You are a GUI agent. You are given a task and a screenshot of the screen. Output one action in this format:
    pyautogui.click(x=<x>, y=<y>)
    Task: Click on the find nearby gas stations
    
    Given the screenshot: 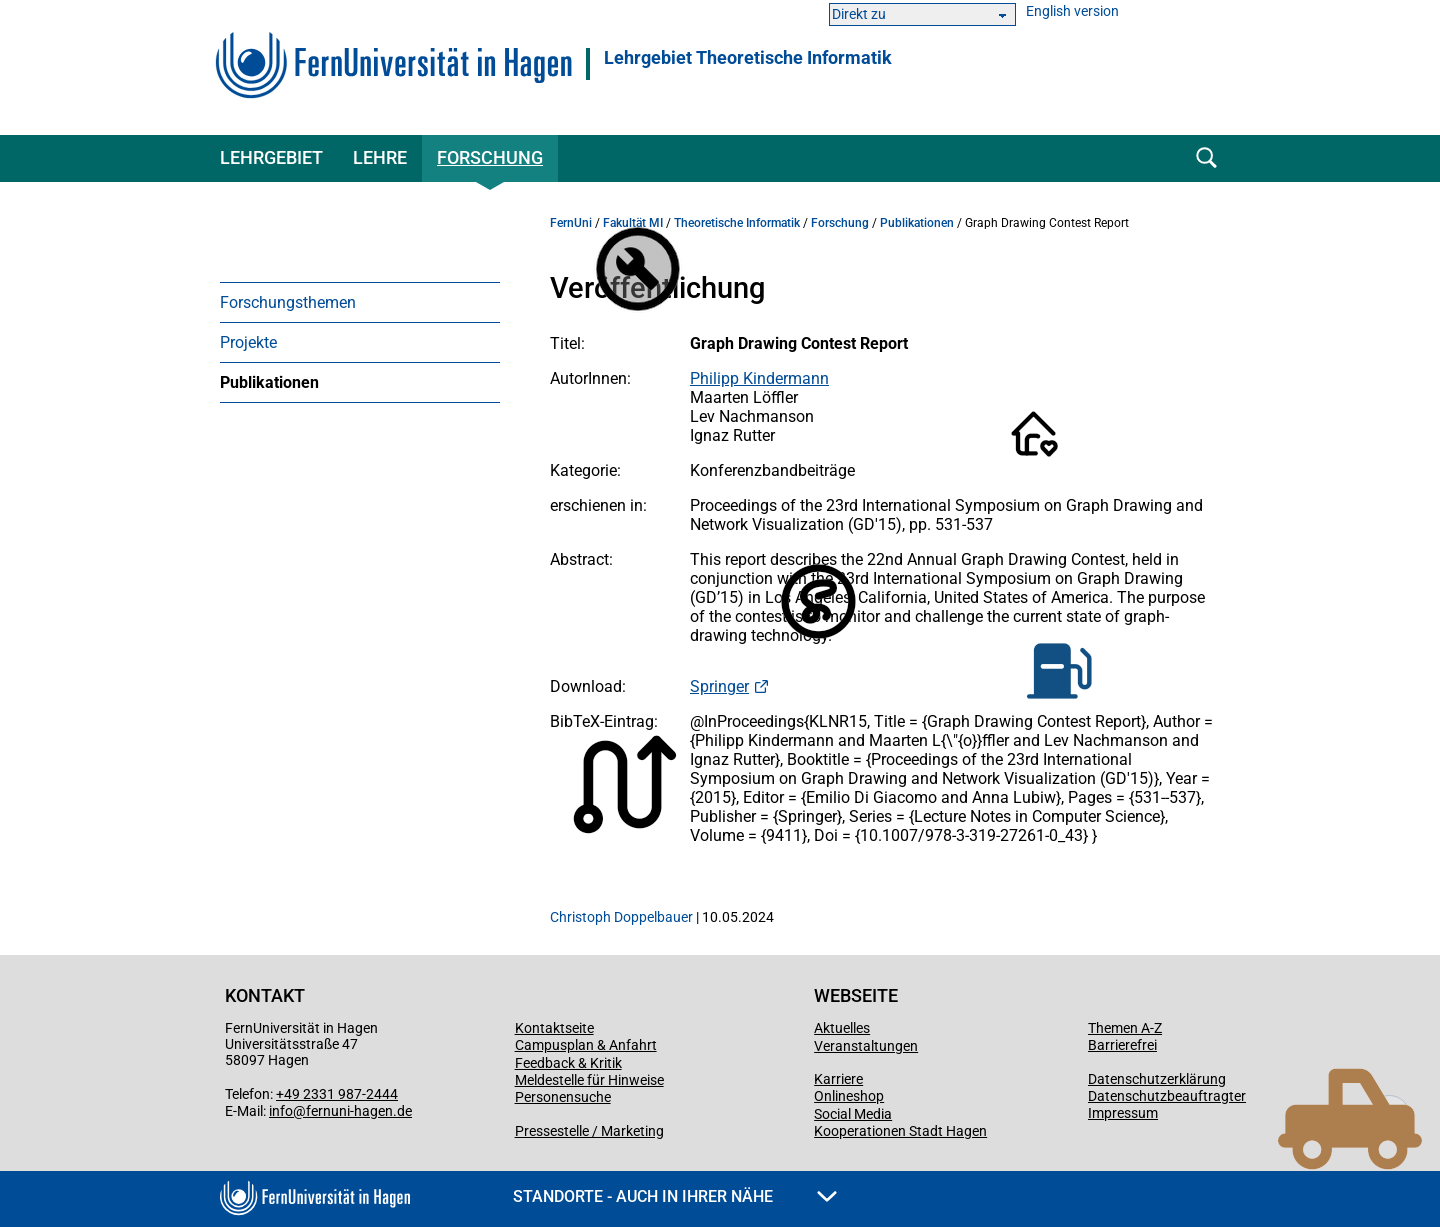 What is the action you would take?
    pyautogui.click(x=1057, y=671)
    